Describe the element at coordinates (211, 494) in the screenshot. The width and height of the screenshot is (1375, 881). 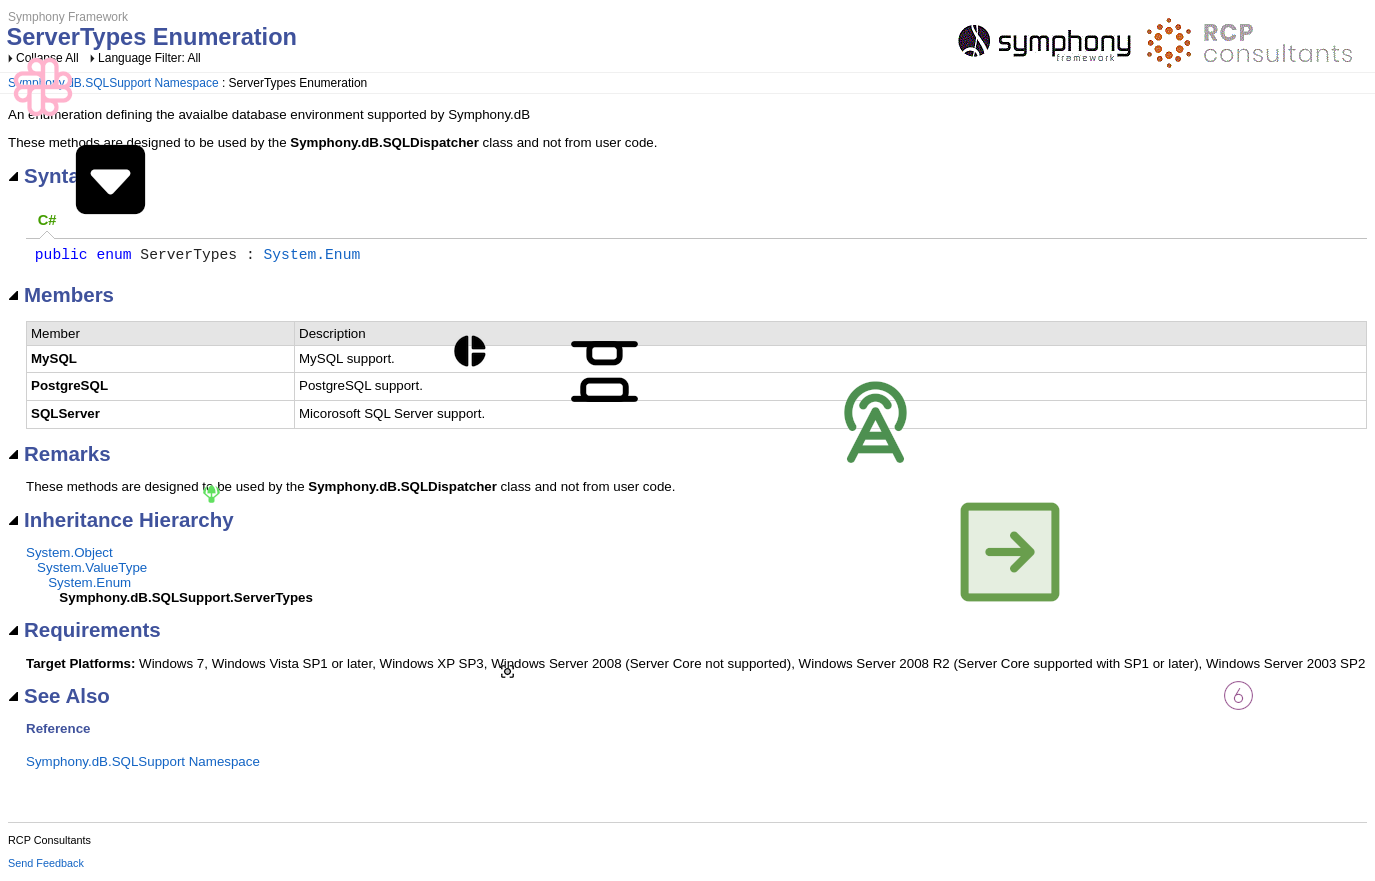
I see `request an airdrop or supply delivery` at that location.